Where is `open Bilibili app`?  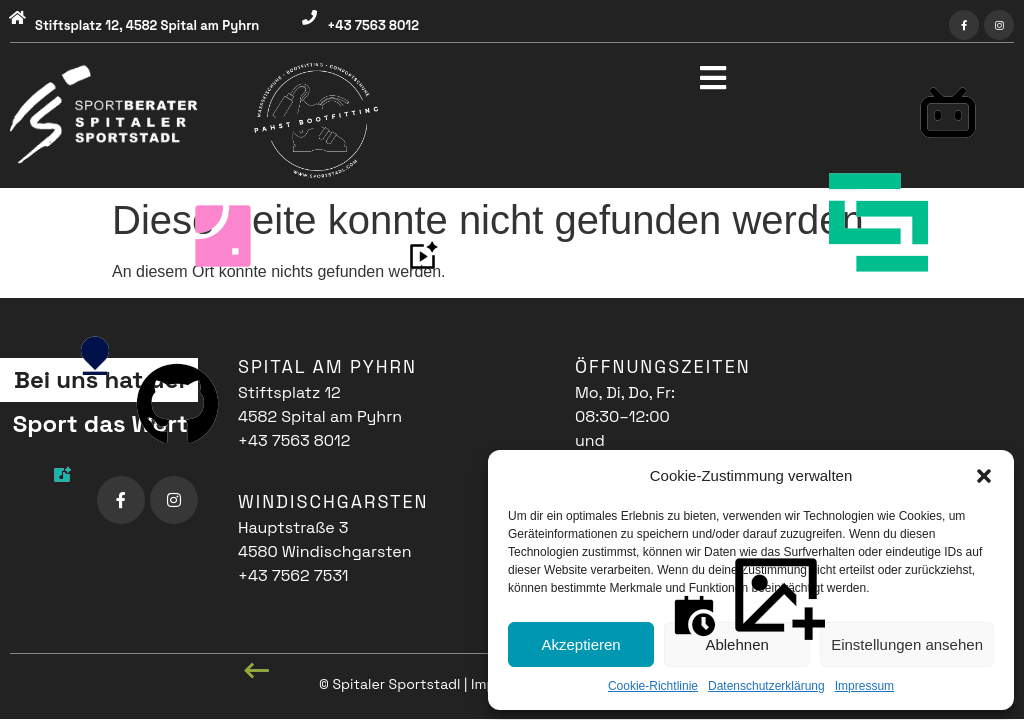 open Bilibili app is located at coordinates (948, 113).